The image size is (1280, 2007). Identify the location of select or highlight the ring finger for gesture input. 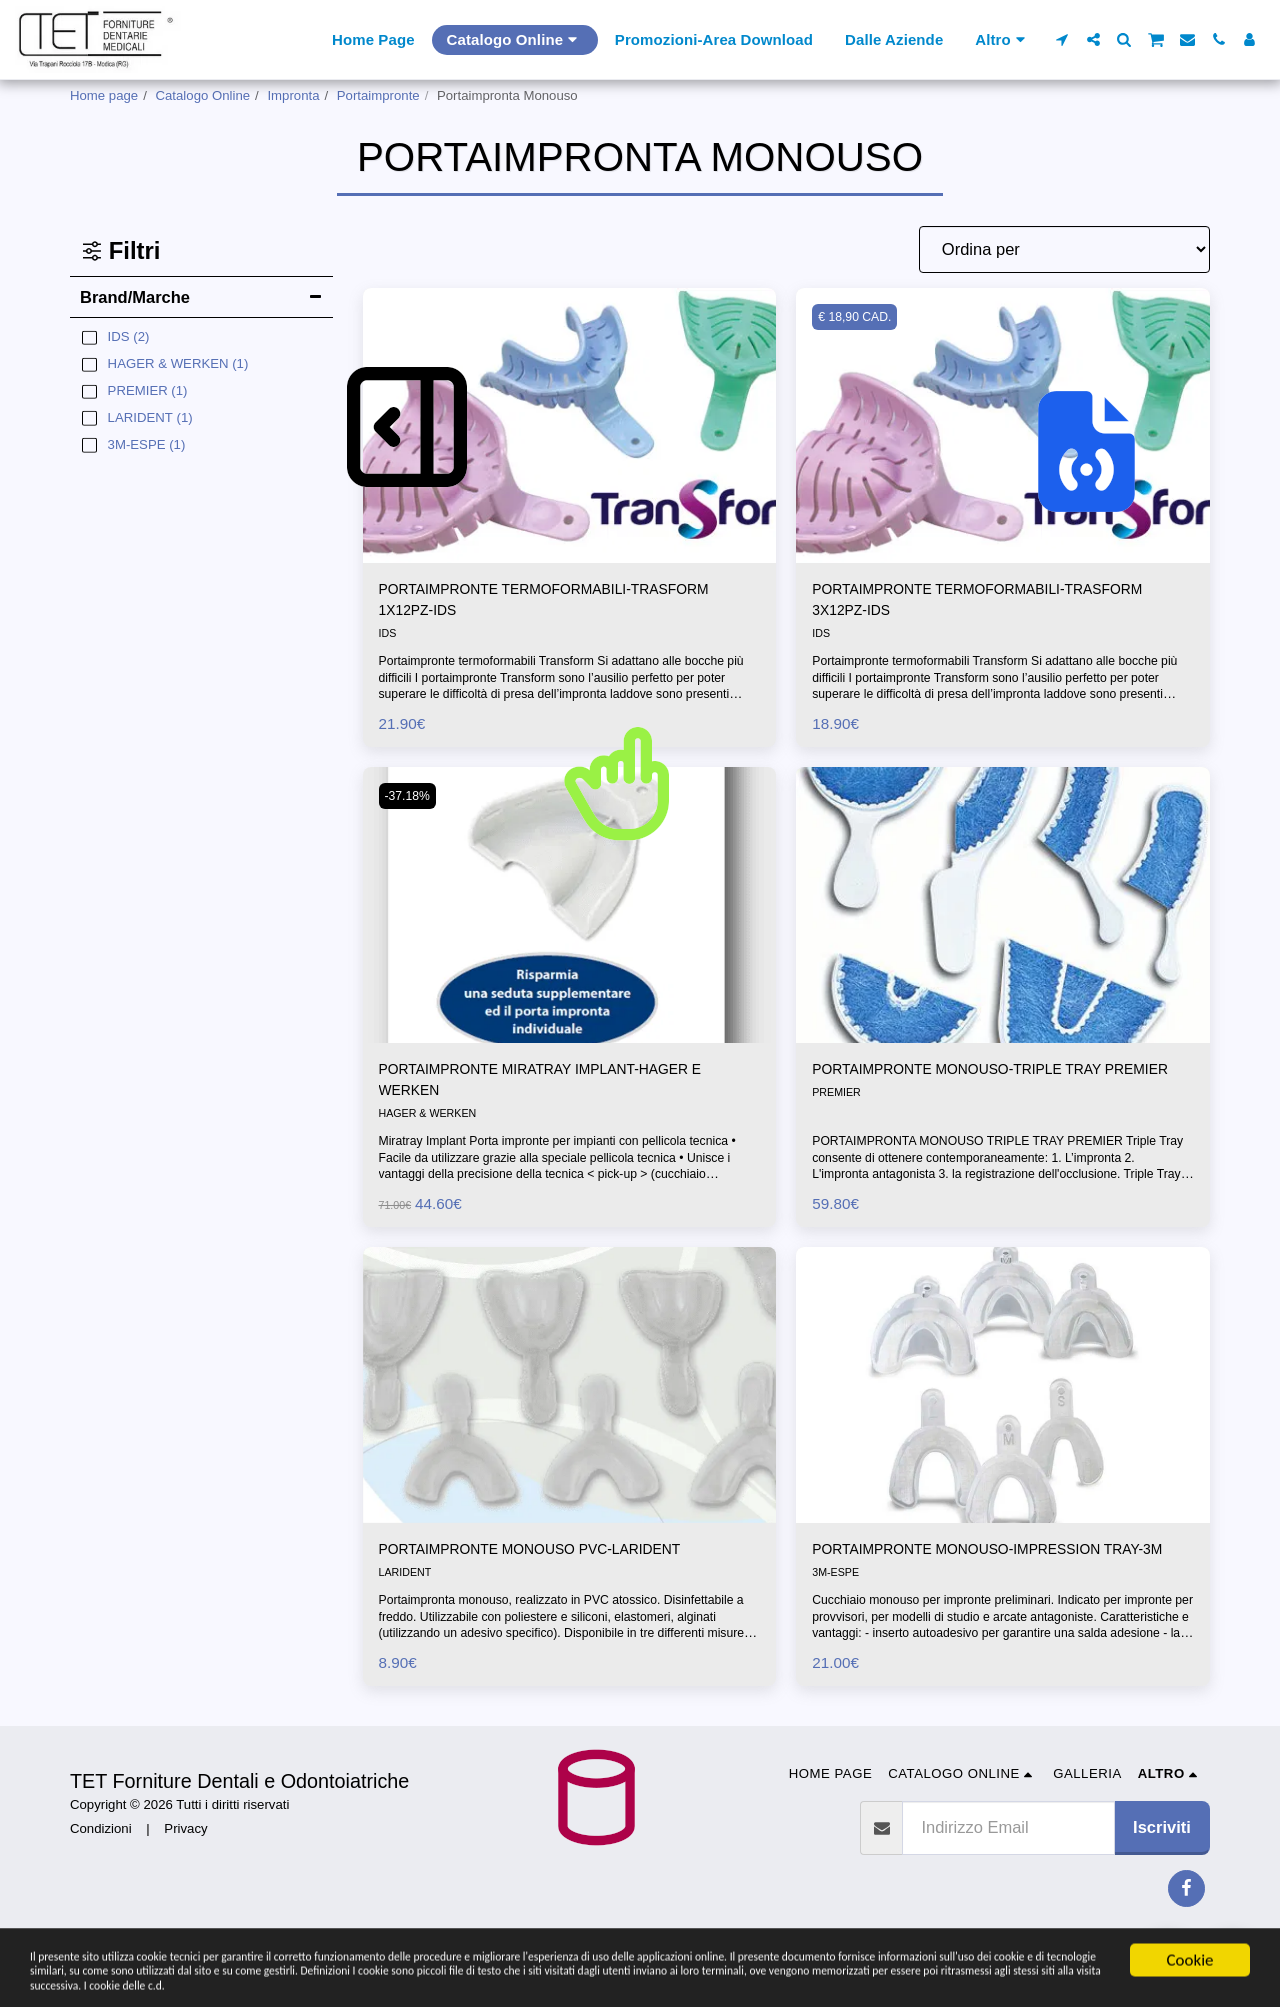
(618, 778).